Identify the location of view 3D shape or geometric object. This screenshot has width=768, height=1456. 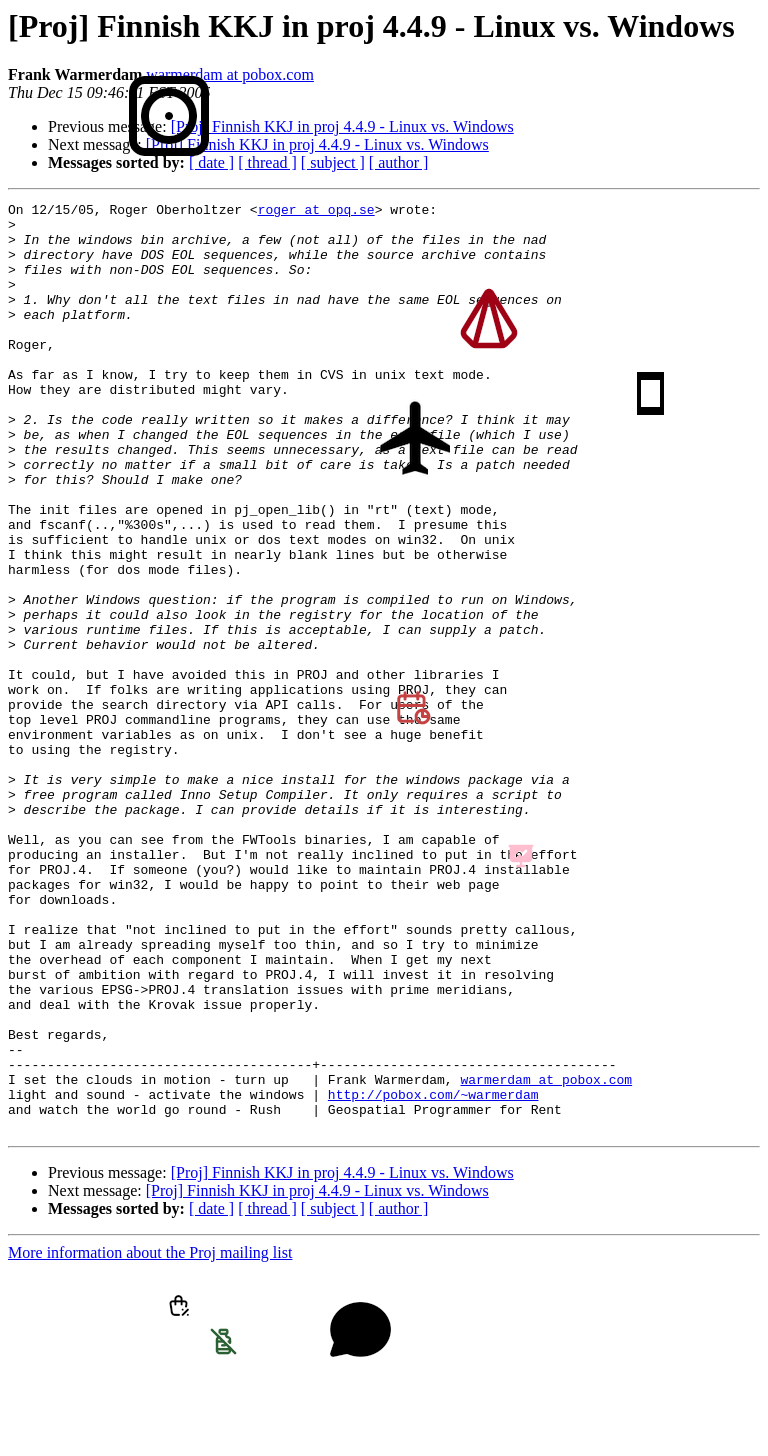
(489, 320).